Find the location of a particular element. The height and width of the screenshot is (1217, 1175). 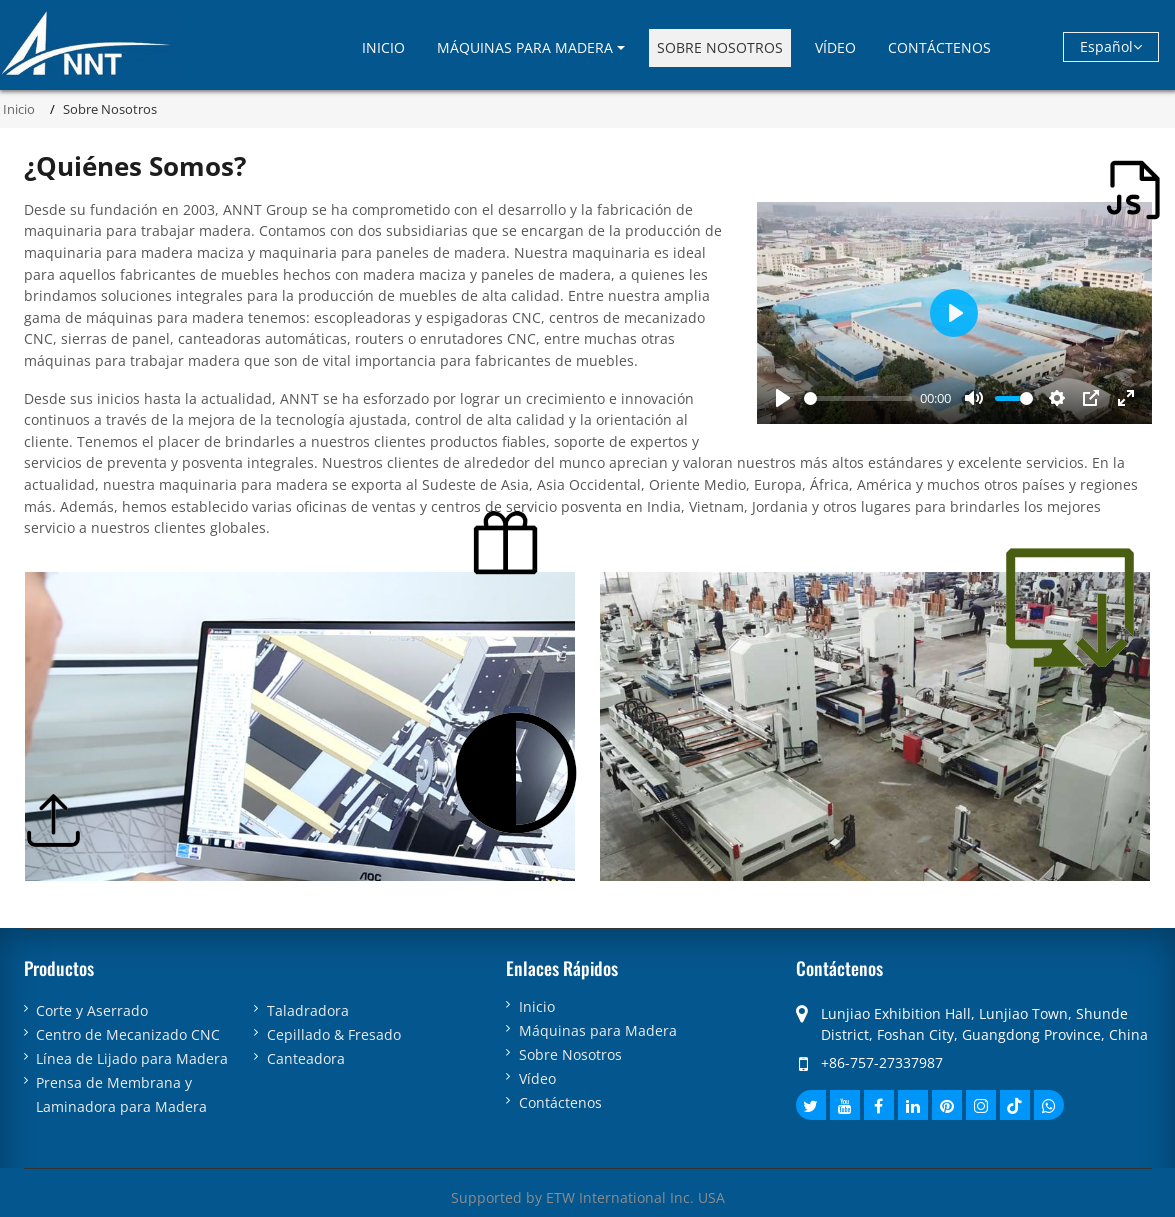

javascript file indicator is located at coordinates (1135, 190).